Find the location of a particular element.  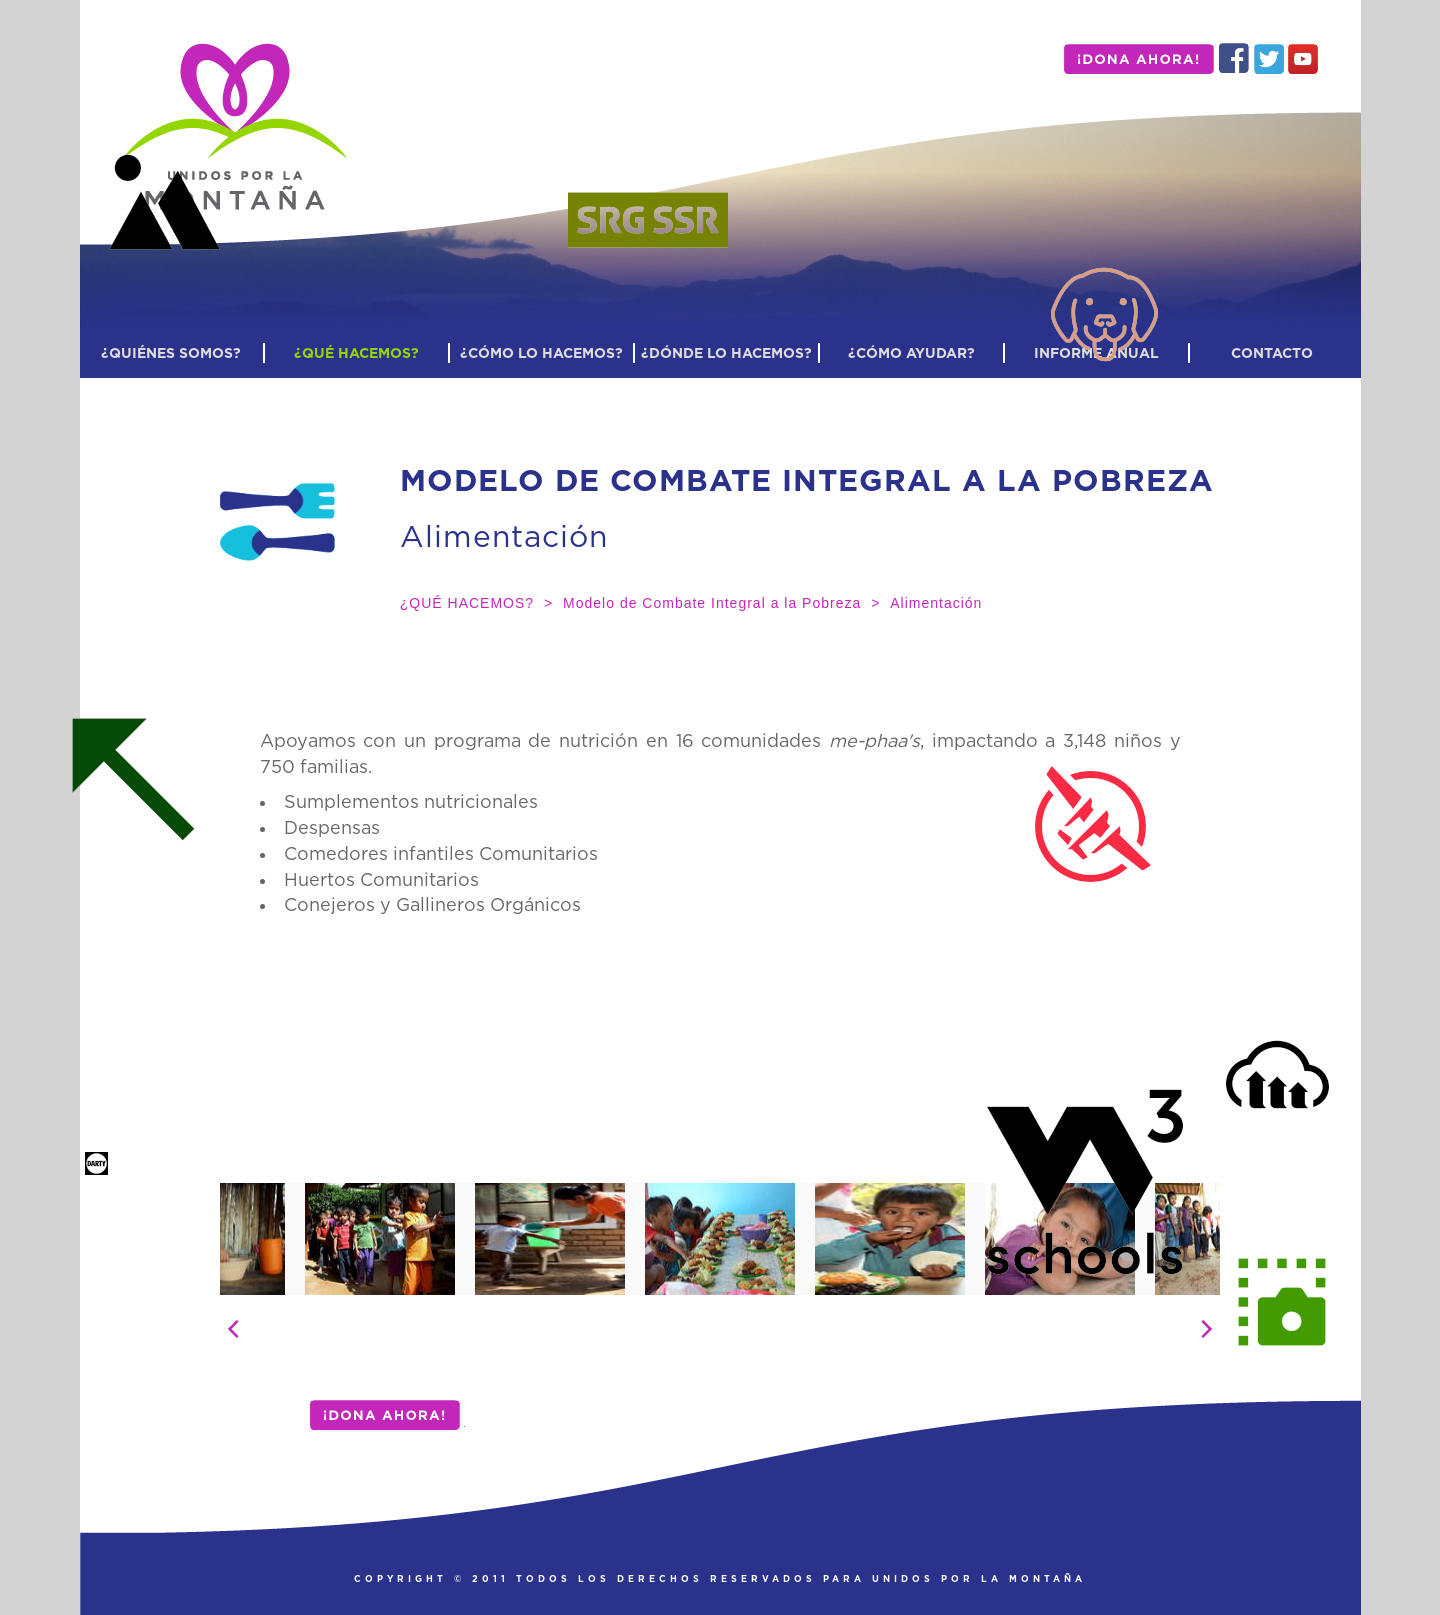

Darty retail store app or website is located at coordinates (96, 1163).